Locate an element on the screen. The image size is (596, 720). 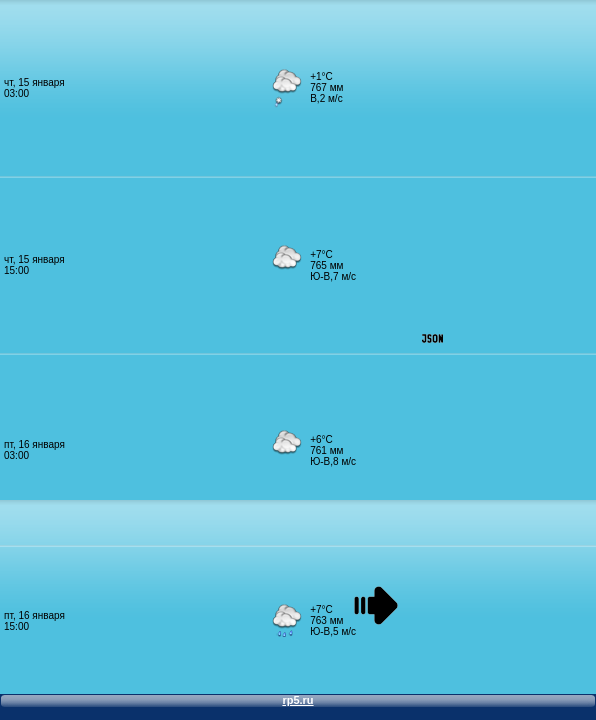
view or edit JSON data is located at coordinates (432, 338).